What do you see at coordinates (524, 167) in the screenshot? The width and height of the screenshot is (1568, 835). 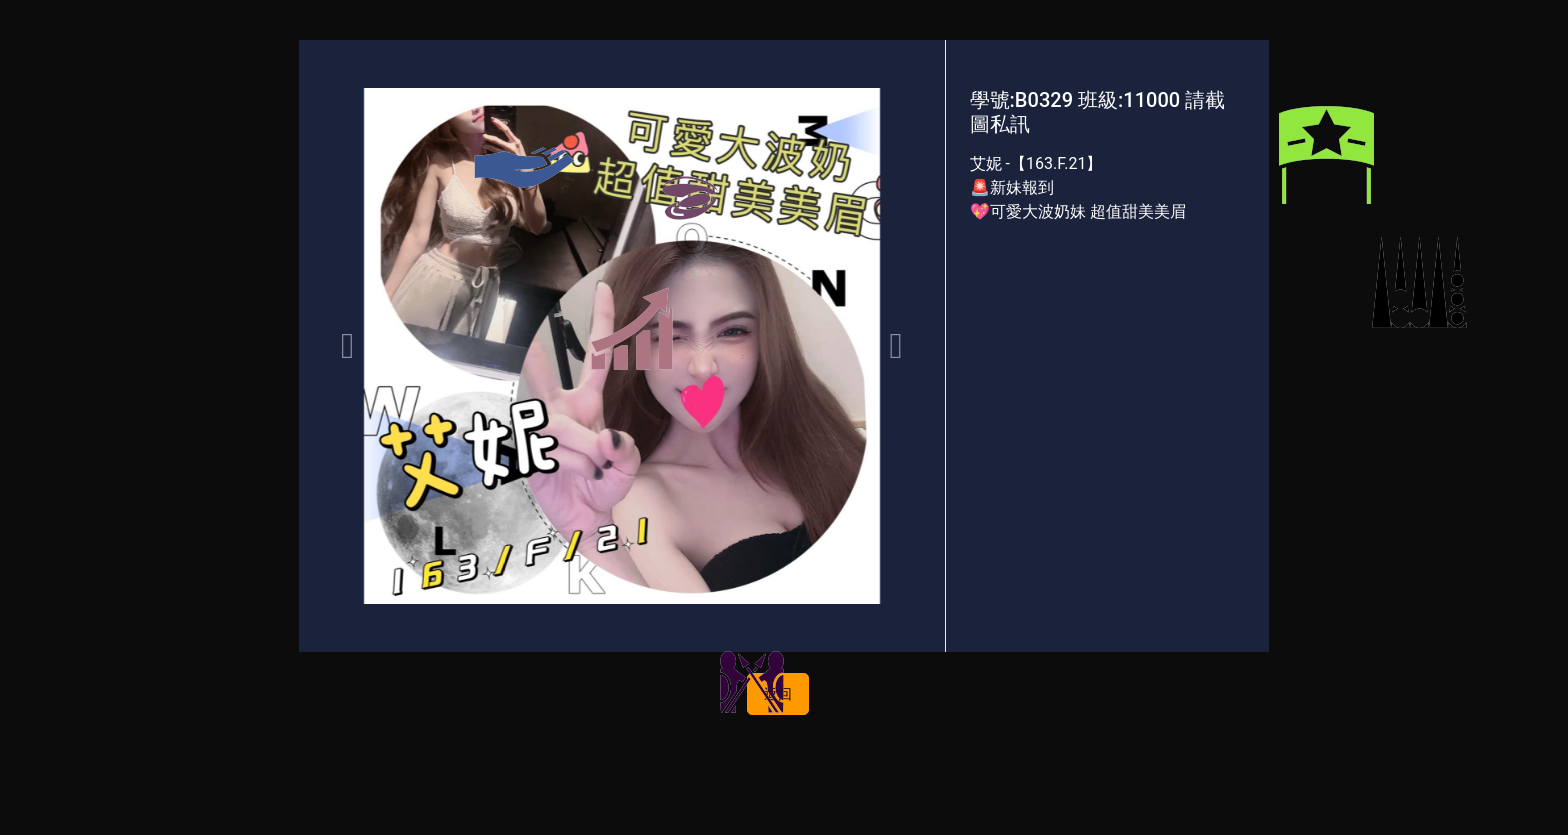 I see `request or receive an item` at bounding box center [524, 167].